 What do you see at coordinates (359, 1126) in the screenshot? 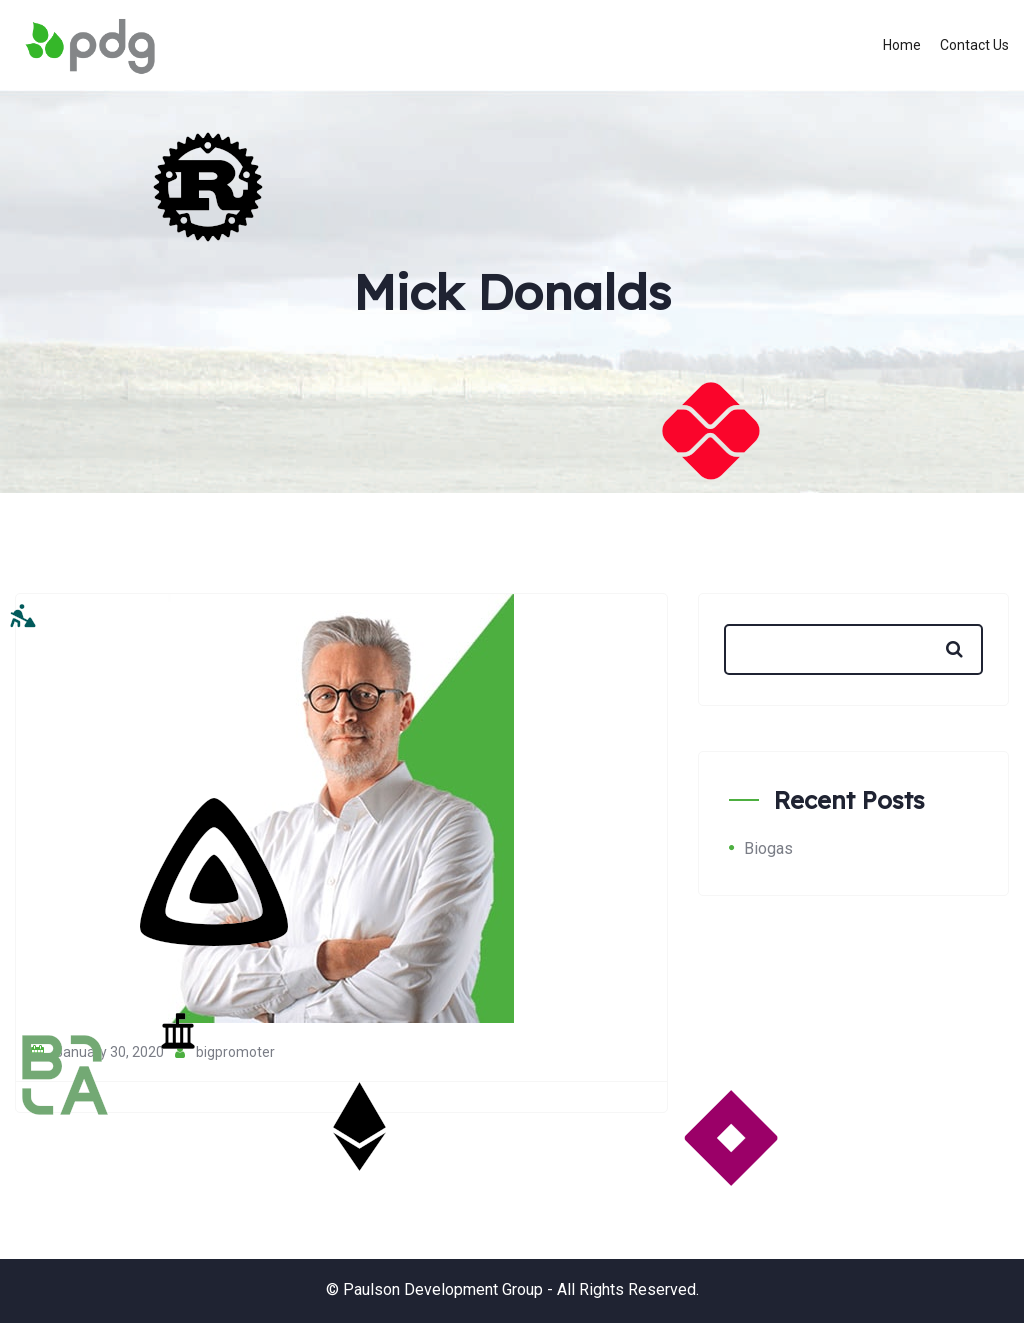
I see `ethereum cryptocurrency logo` at bounding box center [359, 1126].